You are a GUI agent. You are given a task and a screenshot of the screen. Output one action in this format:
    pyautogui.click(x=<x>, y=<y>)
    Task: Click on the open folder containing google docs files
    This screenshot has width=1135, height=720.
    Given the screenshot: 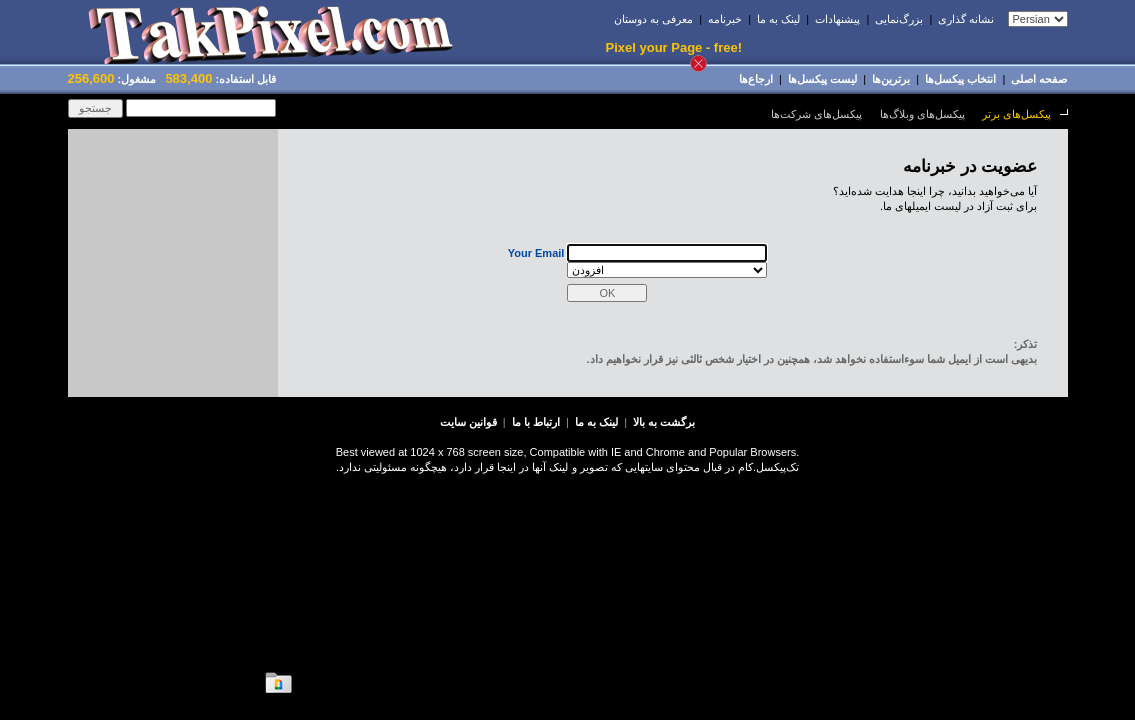 What is the action you would take?
    pyautogui.click(x=278, y=683)
    